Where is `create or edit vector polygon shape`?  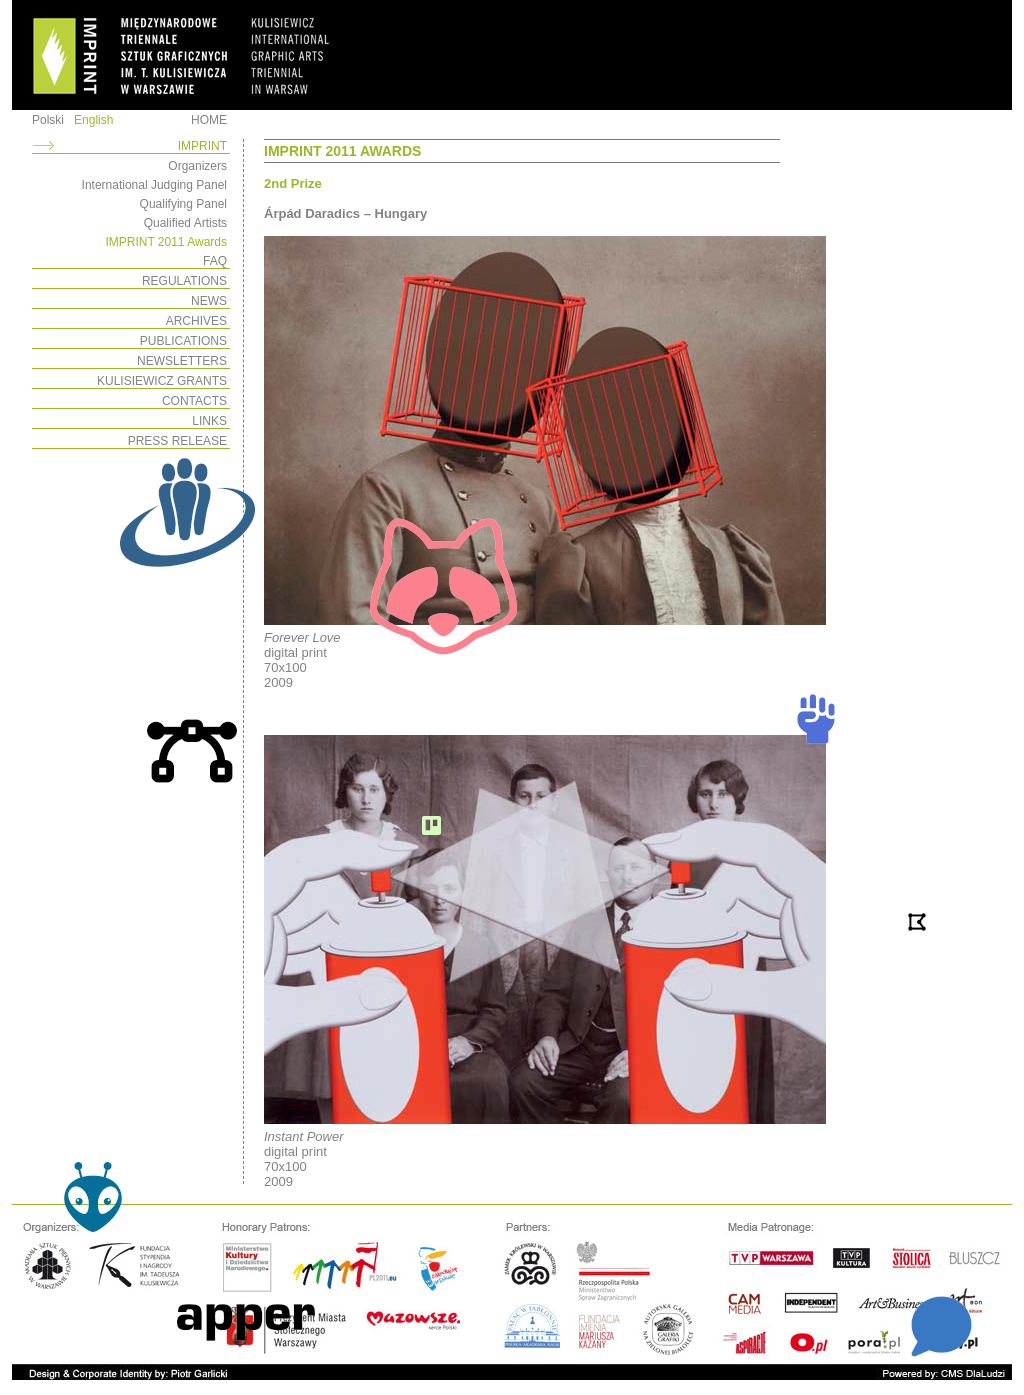 create or edit vector polygon shape is located at coordinates (917, 922).